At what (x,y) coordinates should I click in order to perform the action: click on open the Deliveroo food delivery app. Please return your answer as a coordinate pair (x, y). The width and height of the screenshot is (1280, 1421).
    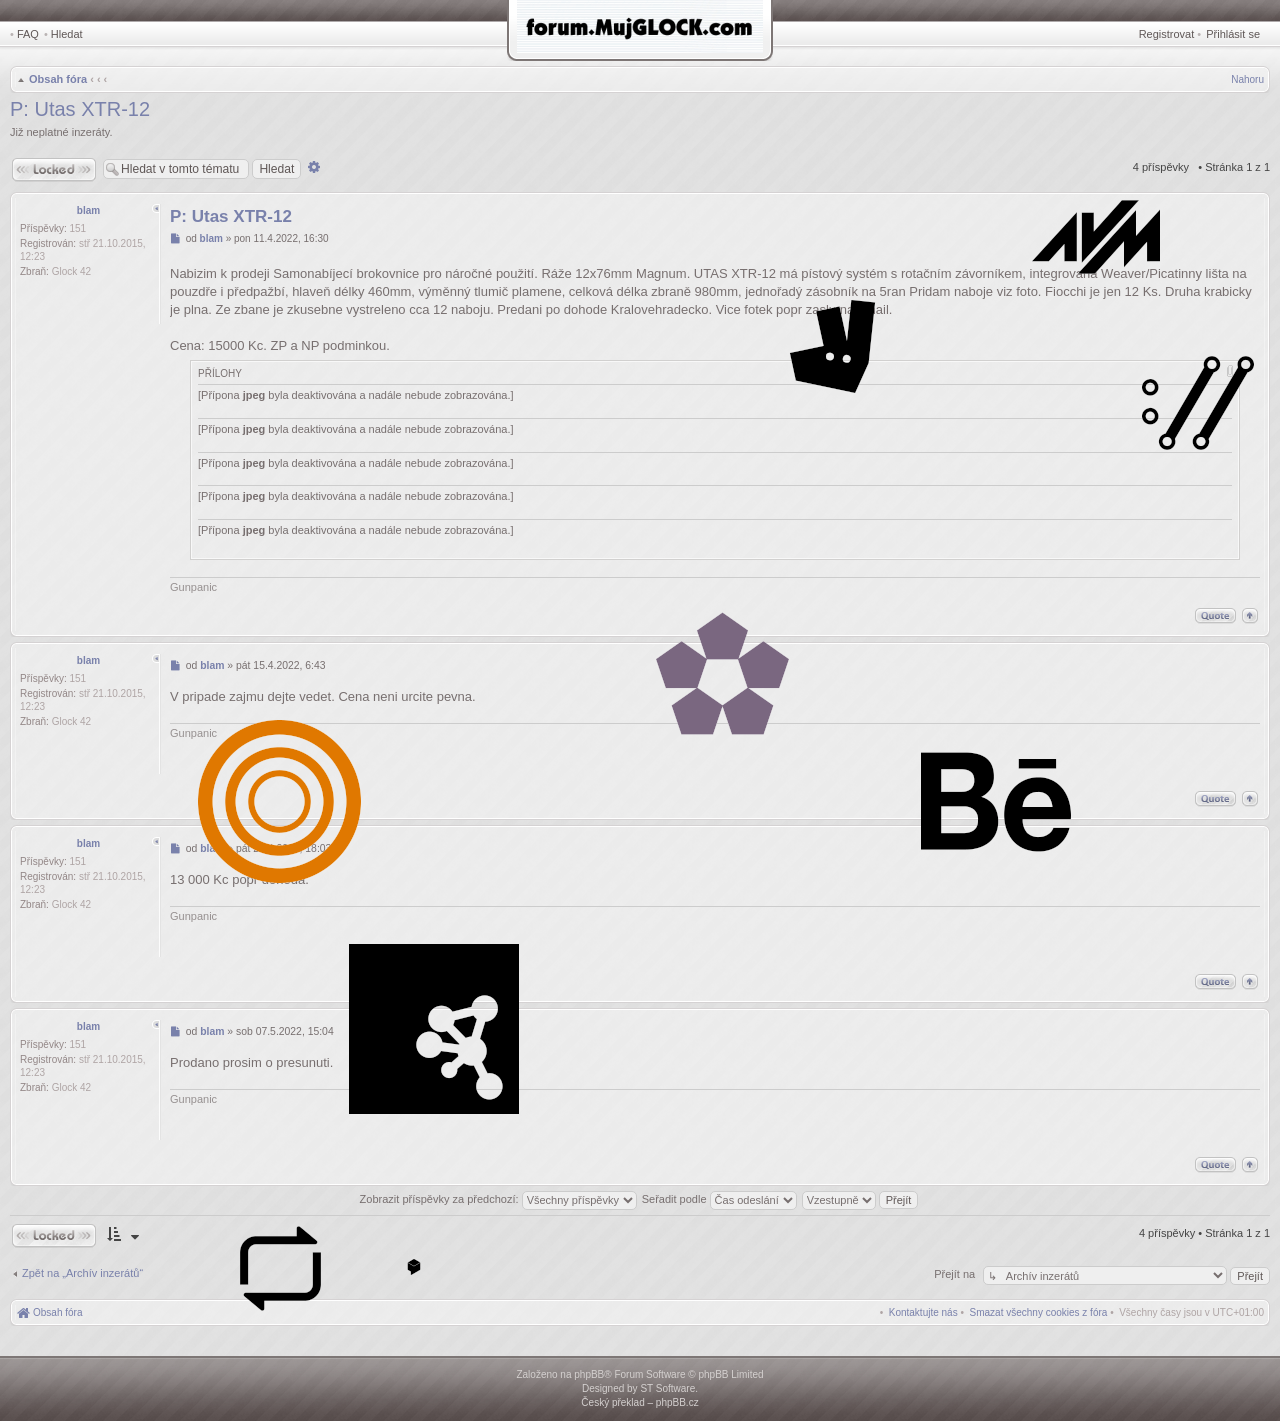
    Looking at the image, I should click on (832, 346).